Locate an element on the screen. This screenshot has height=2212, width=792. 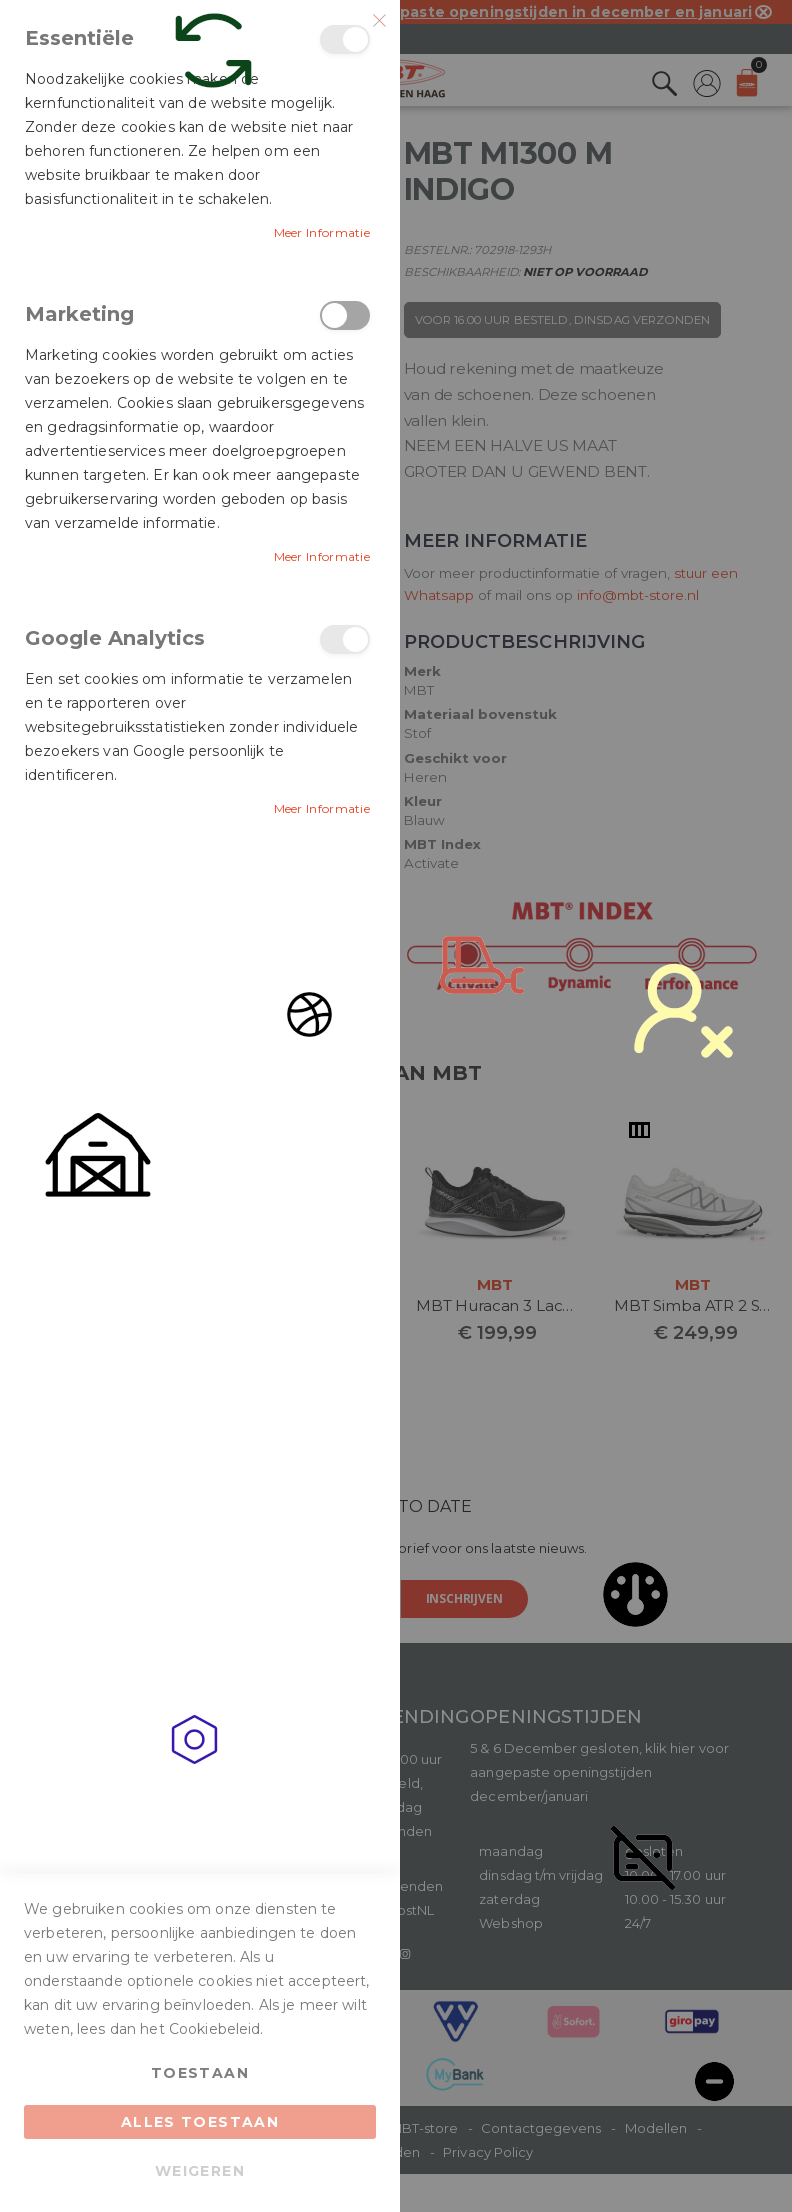
access farm or agricultural settings is located at coordinates (98, 1162).